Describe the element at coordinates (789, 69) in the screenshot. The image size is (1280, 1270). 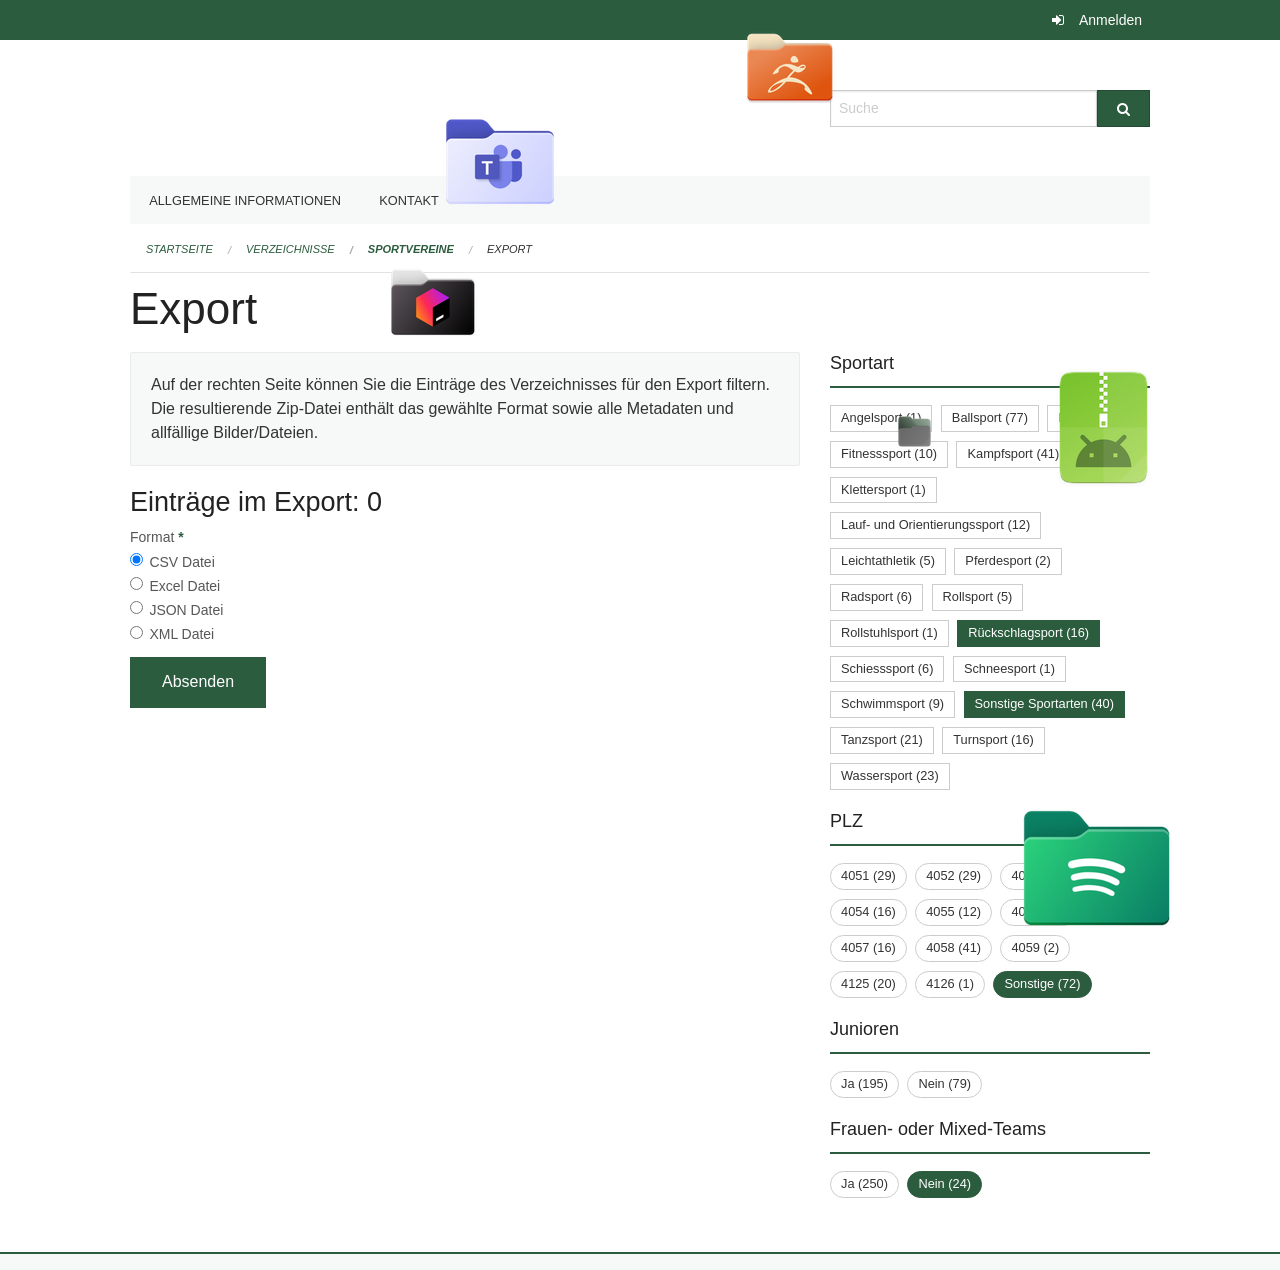
I see `open zbrush project files folder` at that location.